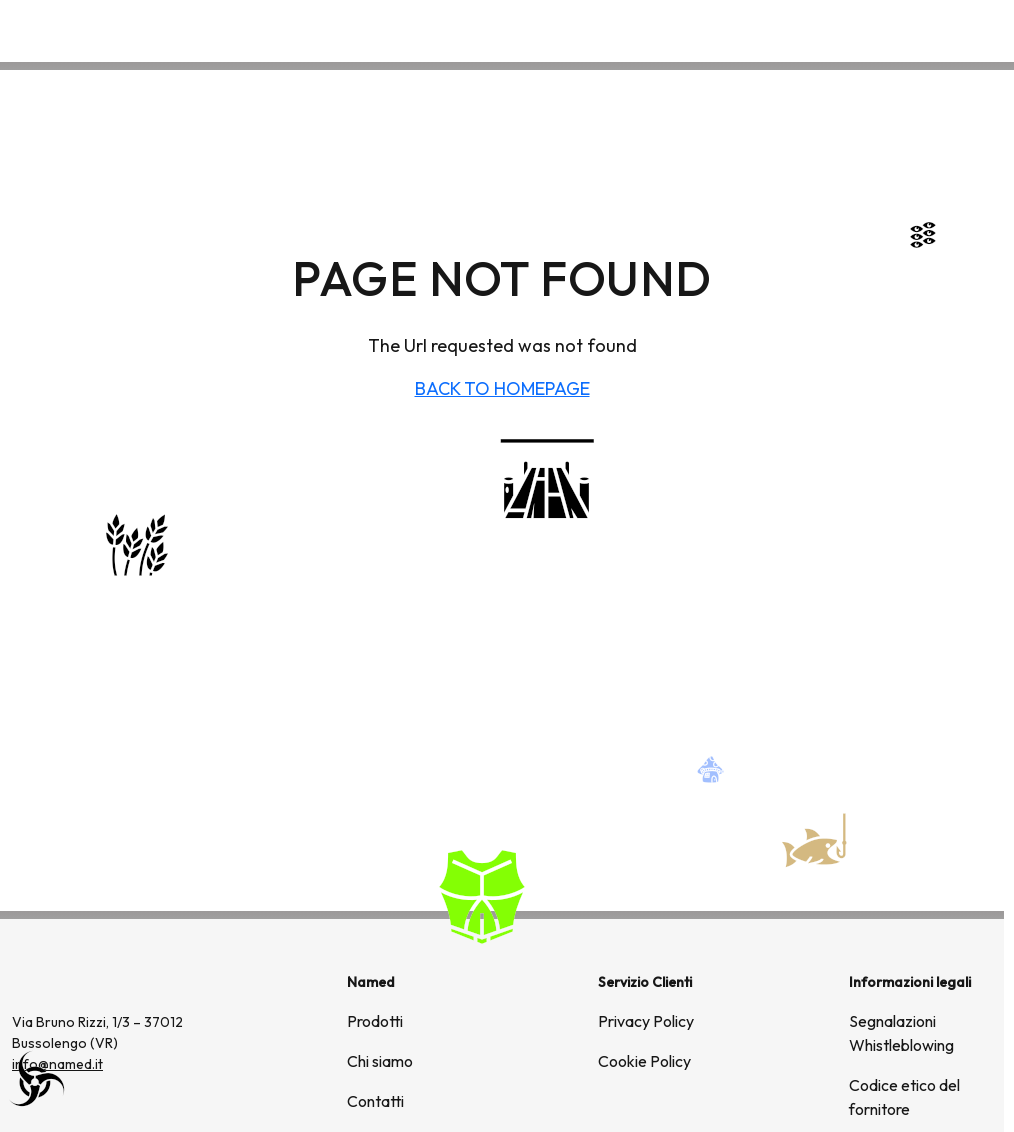 The width and height of the screenshot is (1014, 1132). Describe the element at coordinates (815, 844) in the screenshot. I see `access fishing mini-game or activity` at that location.